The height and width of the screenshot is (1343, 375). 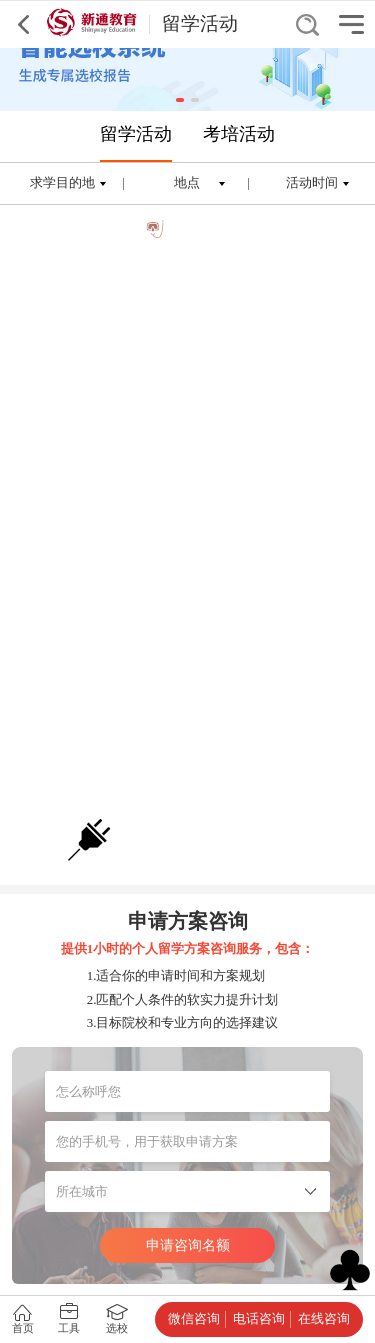 What do you see at coordinates (89, 840) in the screenshot?
I see `connect to a power source` at bounding box center [89, 840].